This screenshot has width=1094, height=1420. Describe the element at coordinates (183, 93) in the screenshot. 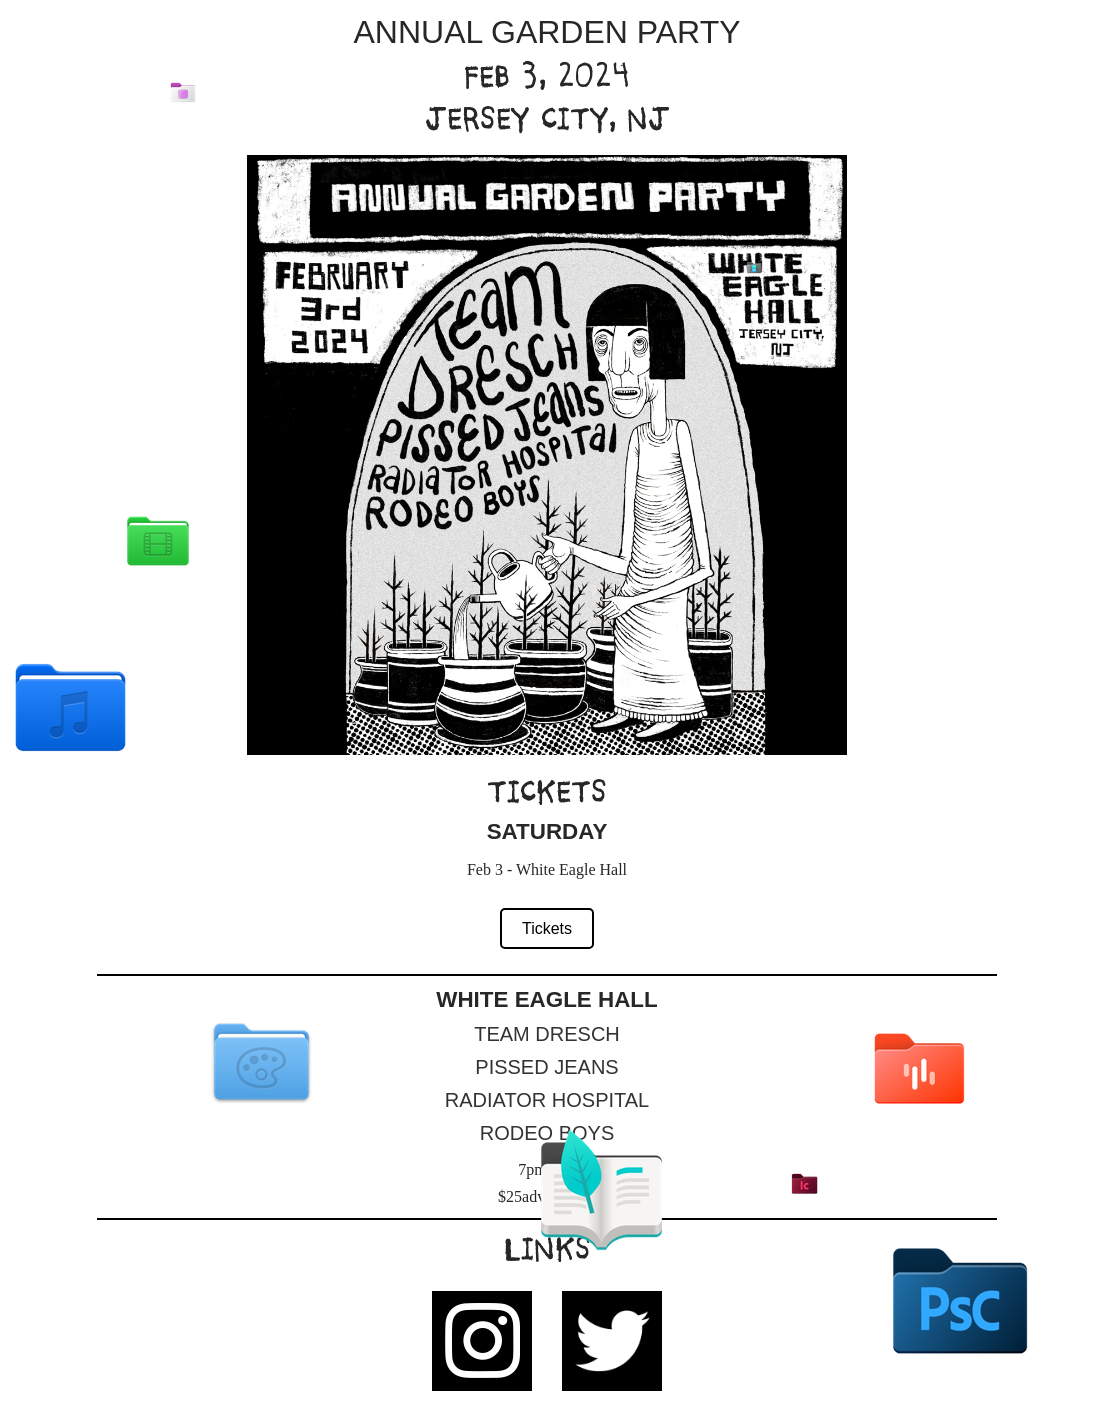

I see `open folder containing LibreOffice Base database files` at that location.